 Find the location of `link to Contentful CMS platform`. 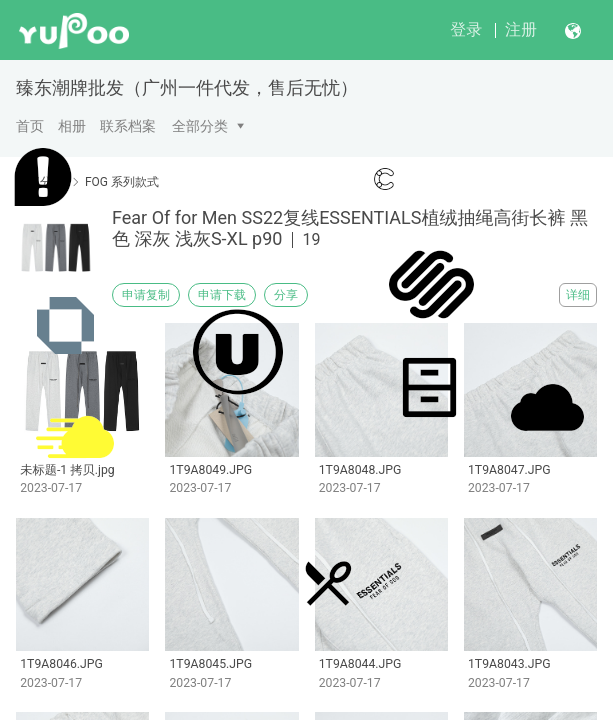

link to Contentful CMS platform is located at coordinates (384, 179).